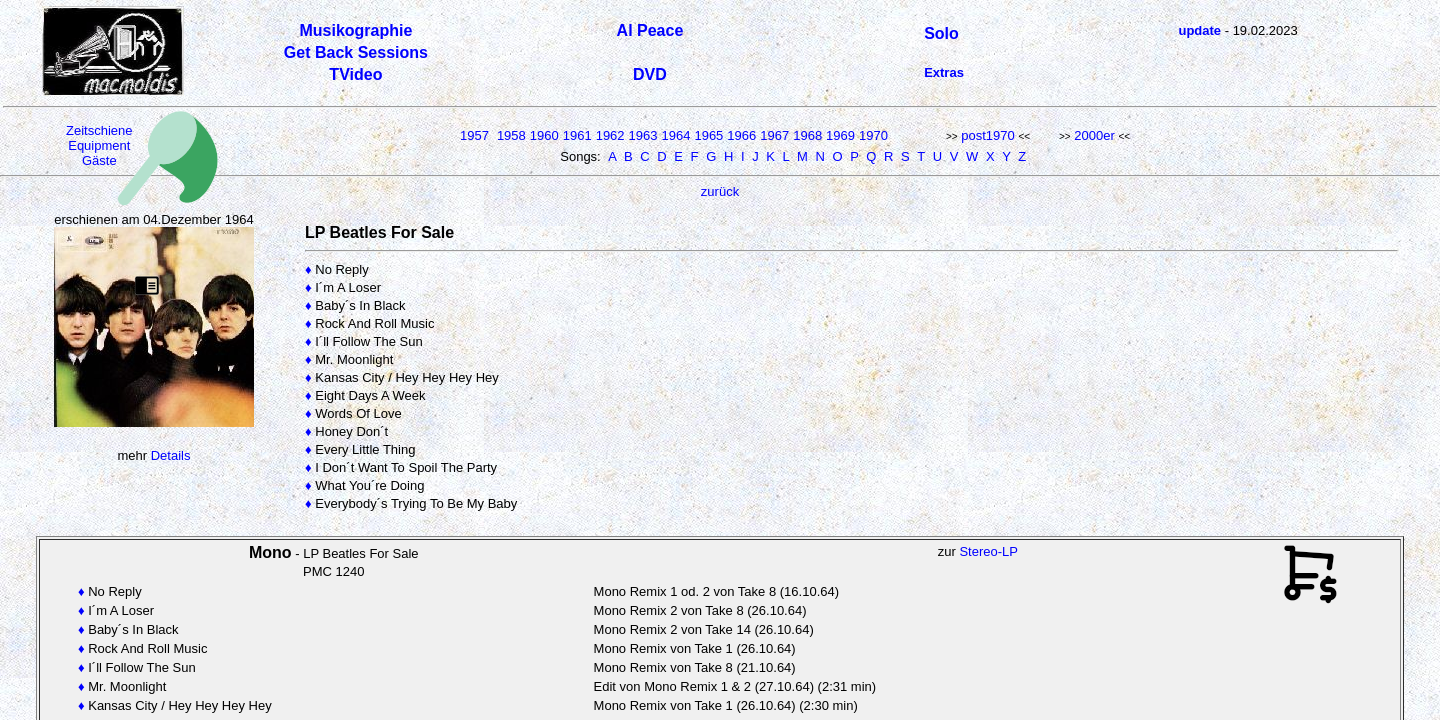  I want to click on discord bug hunter badge indicating a user who finds and reports bugs, so click(168, 158).